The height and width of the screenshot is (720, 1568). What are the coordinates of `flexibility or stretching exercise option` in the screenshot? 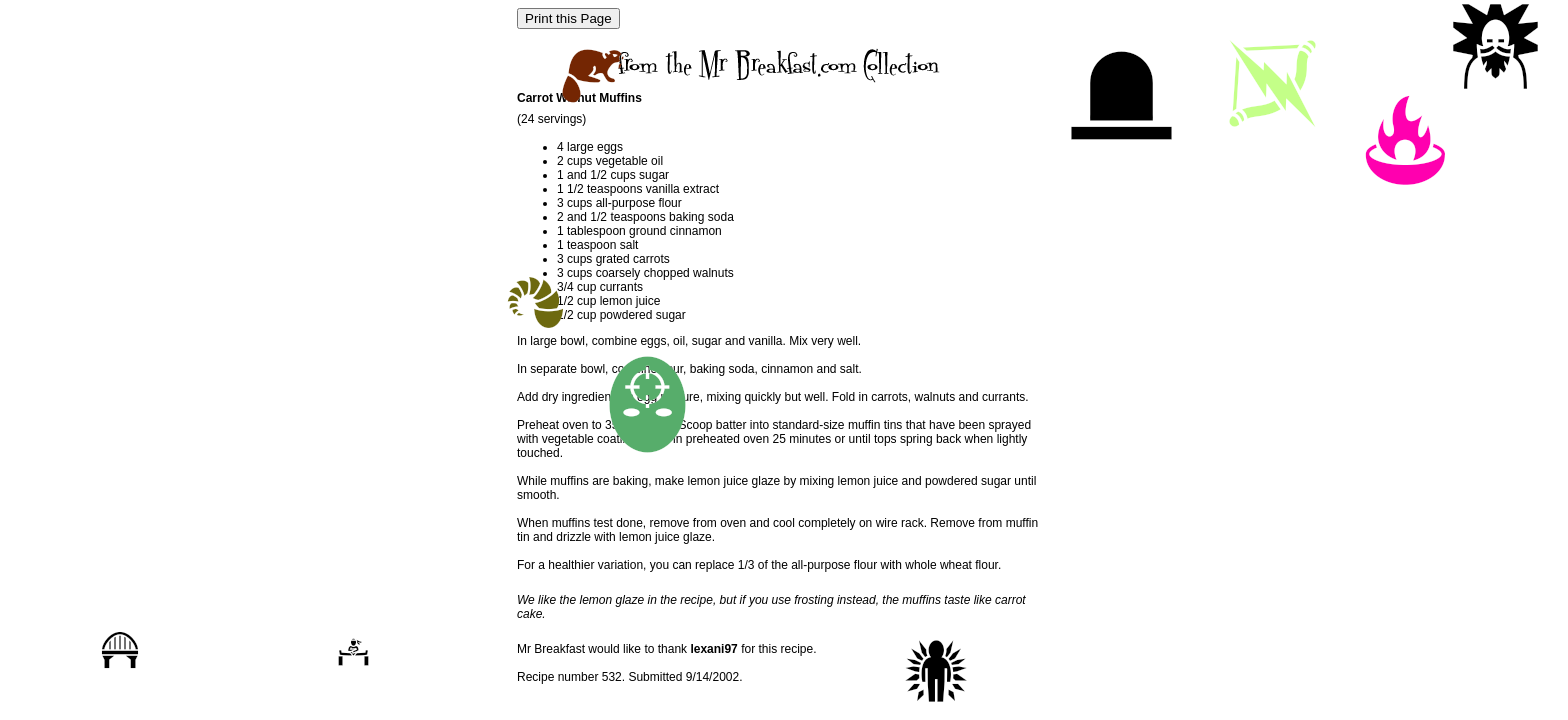 It's located at (353, 650).